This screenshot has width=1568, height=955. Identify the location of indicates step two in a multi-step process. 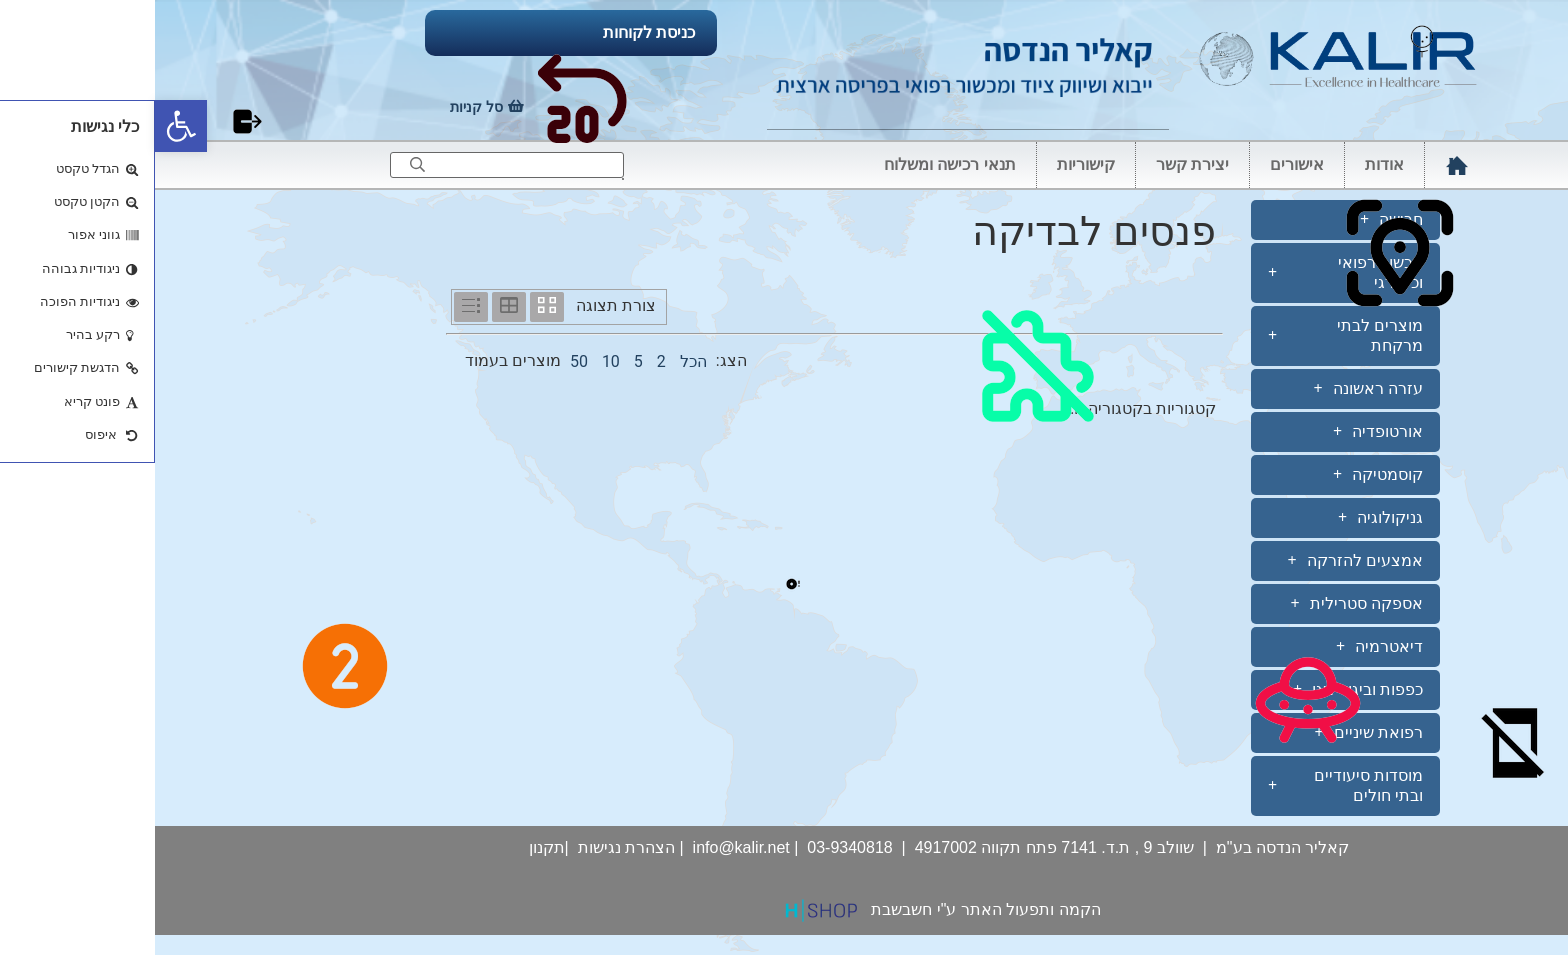
(345, 666).